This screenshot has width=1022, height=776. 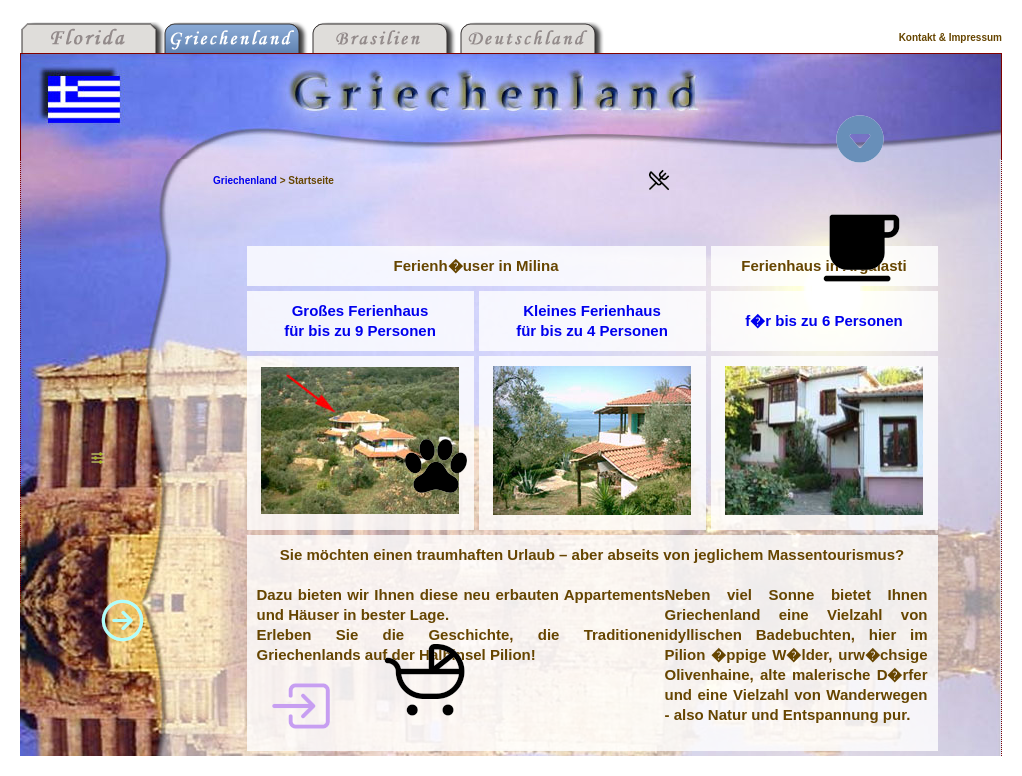 I want to click on access pet-related features or settings, so click(x=436, y=466).